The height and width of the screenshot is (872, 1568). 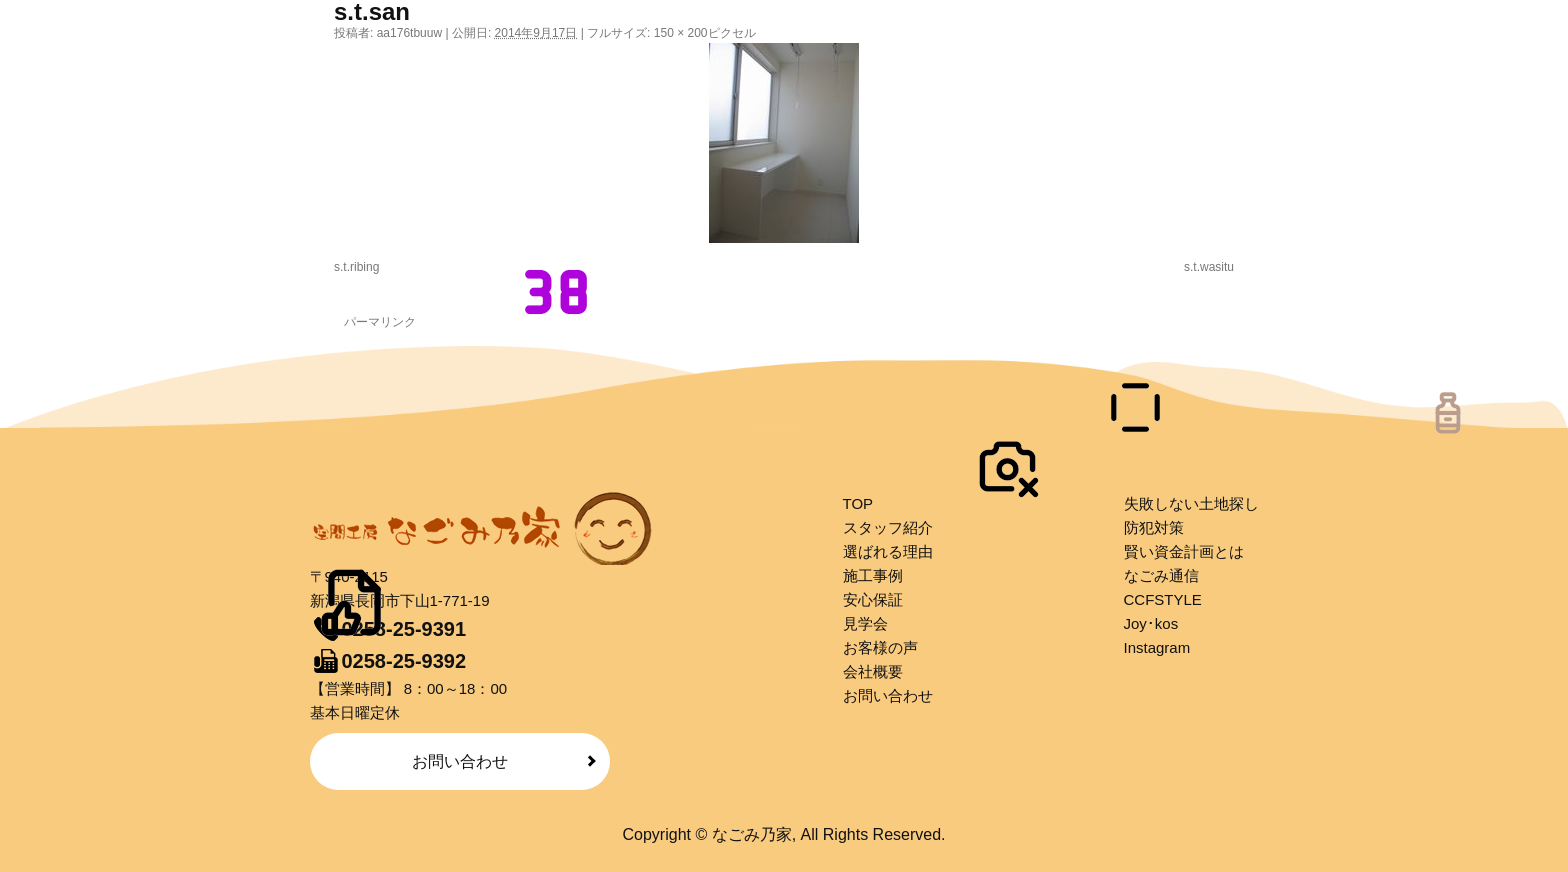 I want to click on indicates item number 38 in a list or sequence, so click(x=556, y=292).